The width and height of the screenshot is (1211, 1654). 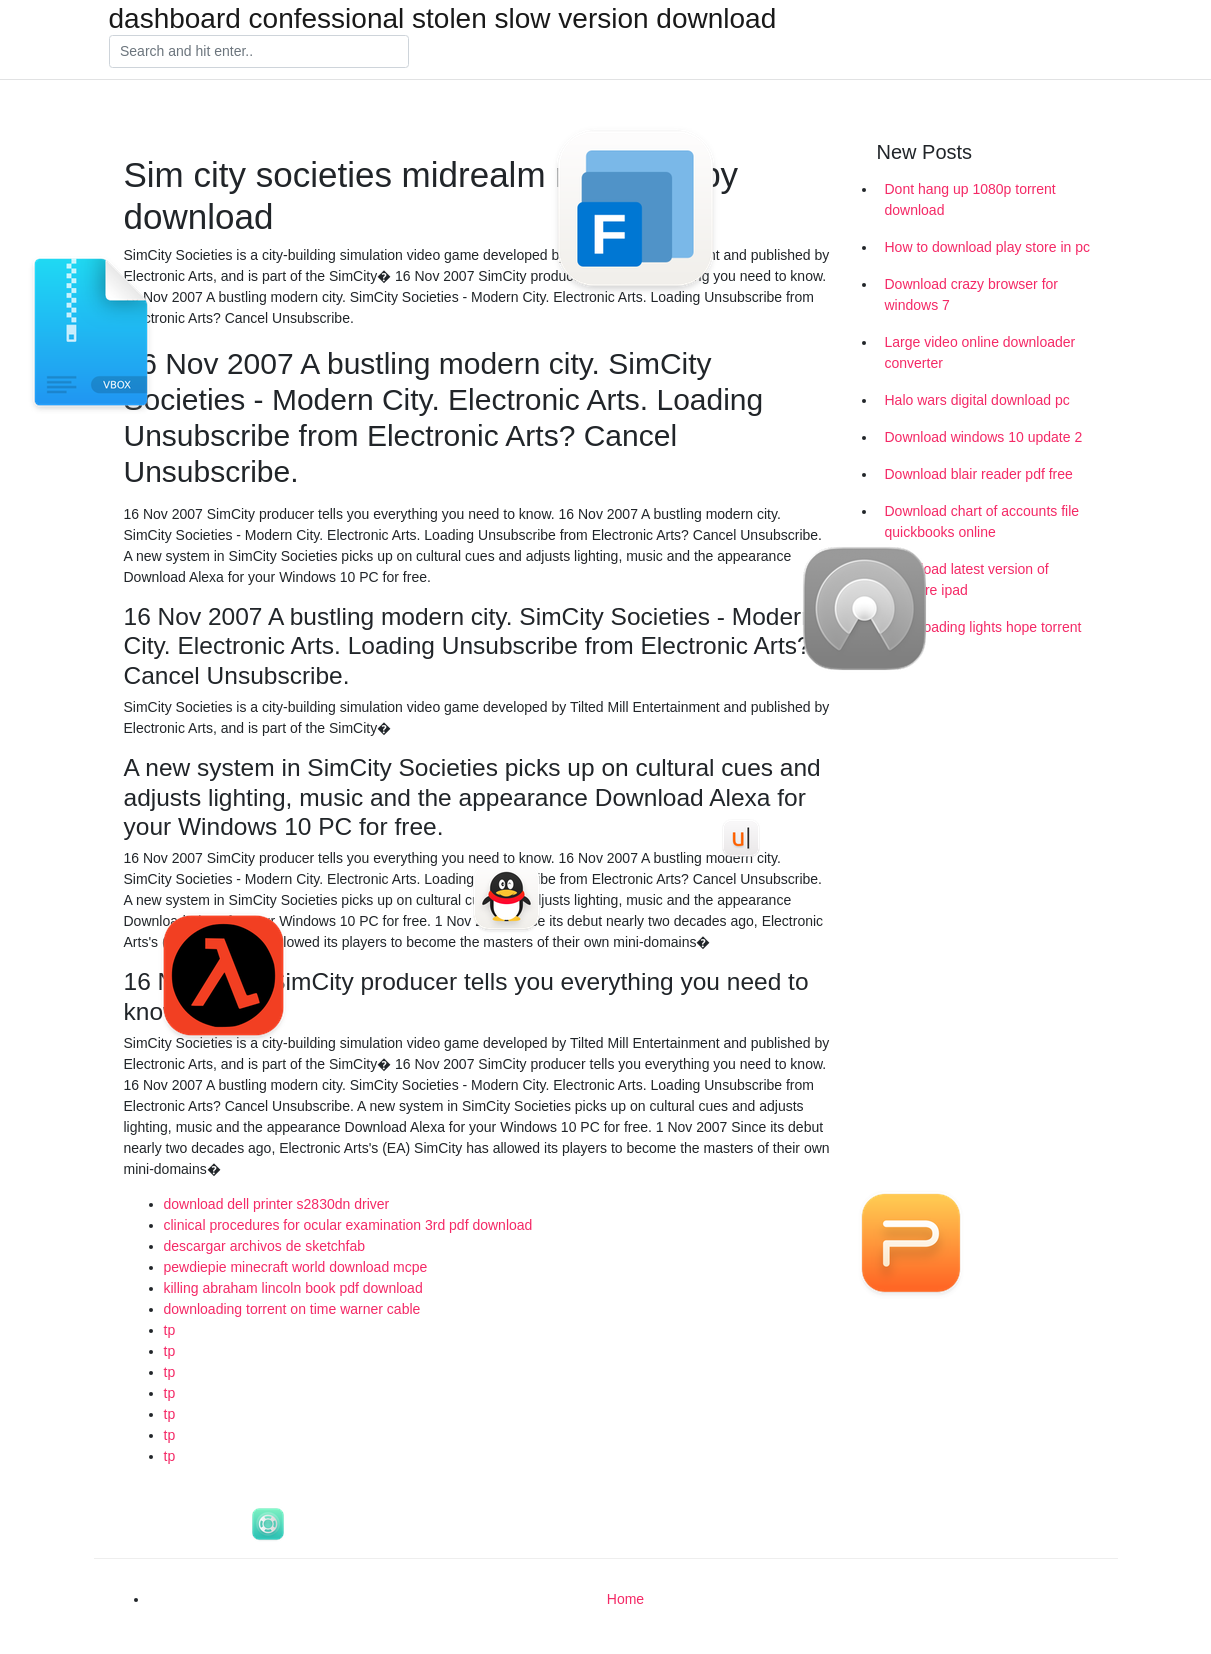 What do you see at coordinates (268, 1524) in the screenshot?
I see `open the help center` at bounding box center [268, 1524].